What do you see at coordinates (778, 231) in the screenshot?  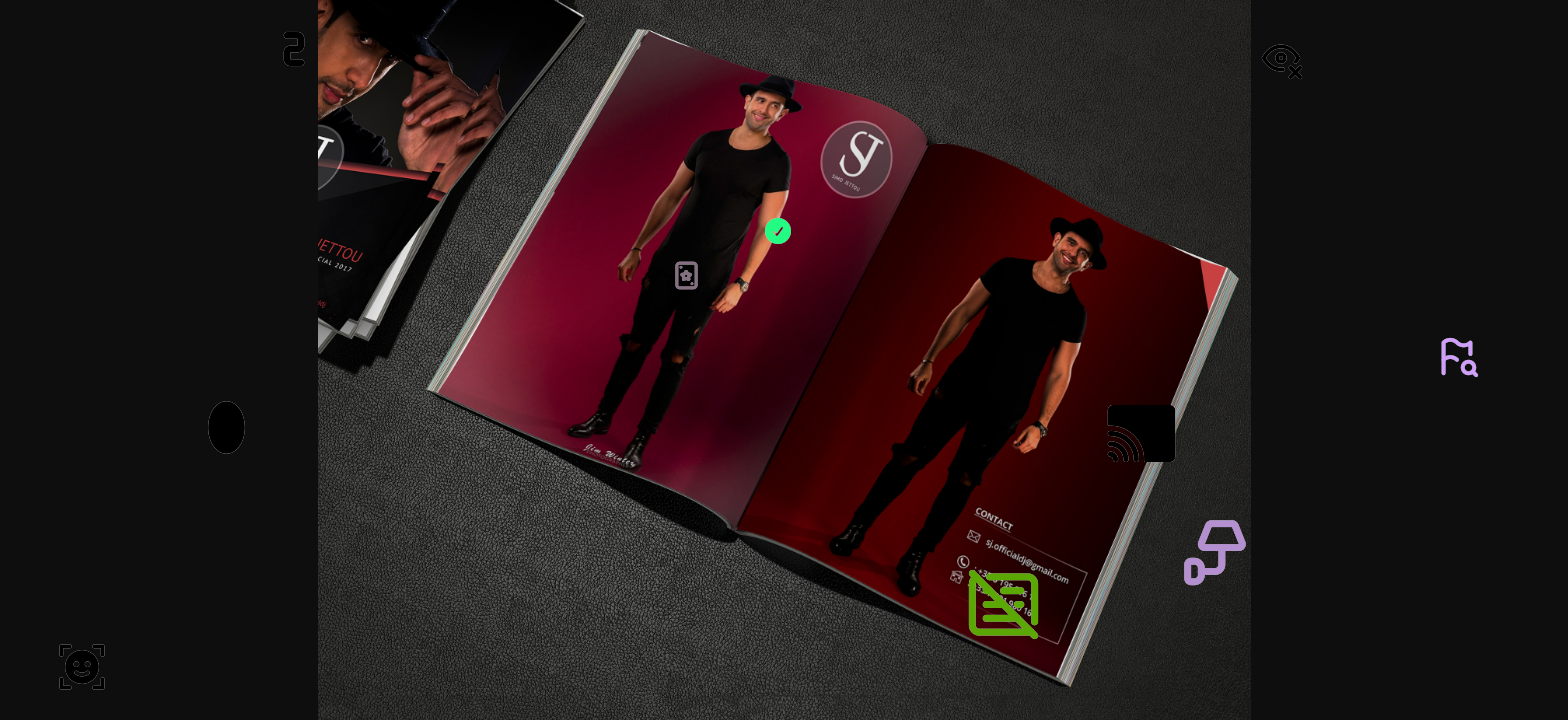 I see `indicates a completed or successful action` at bounding box center [778, 231].